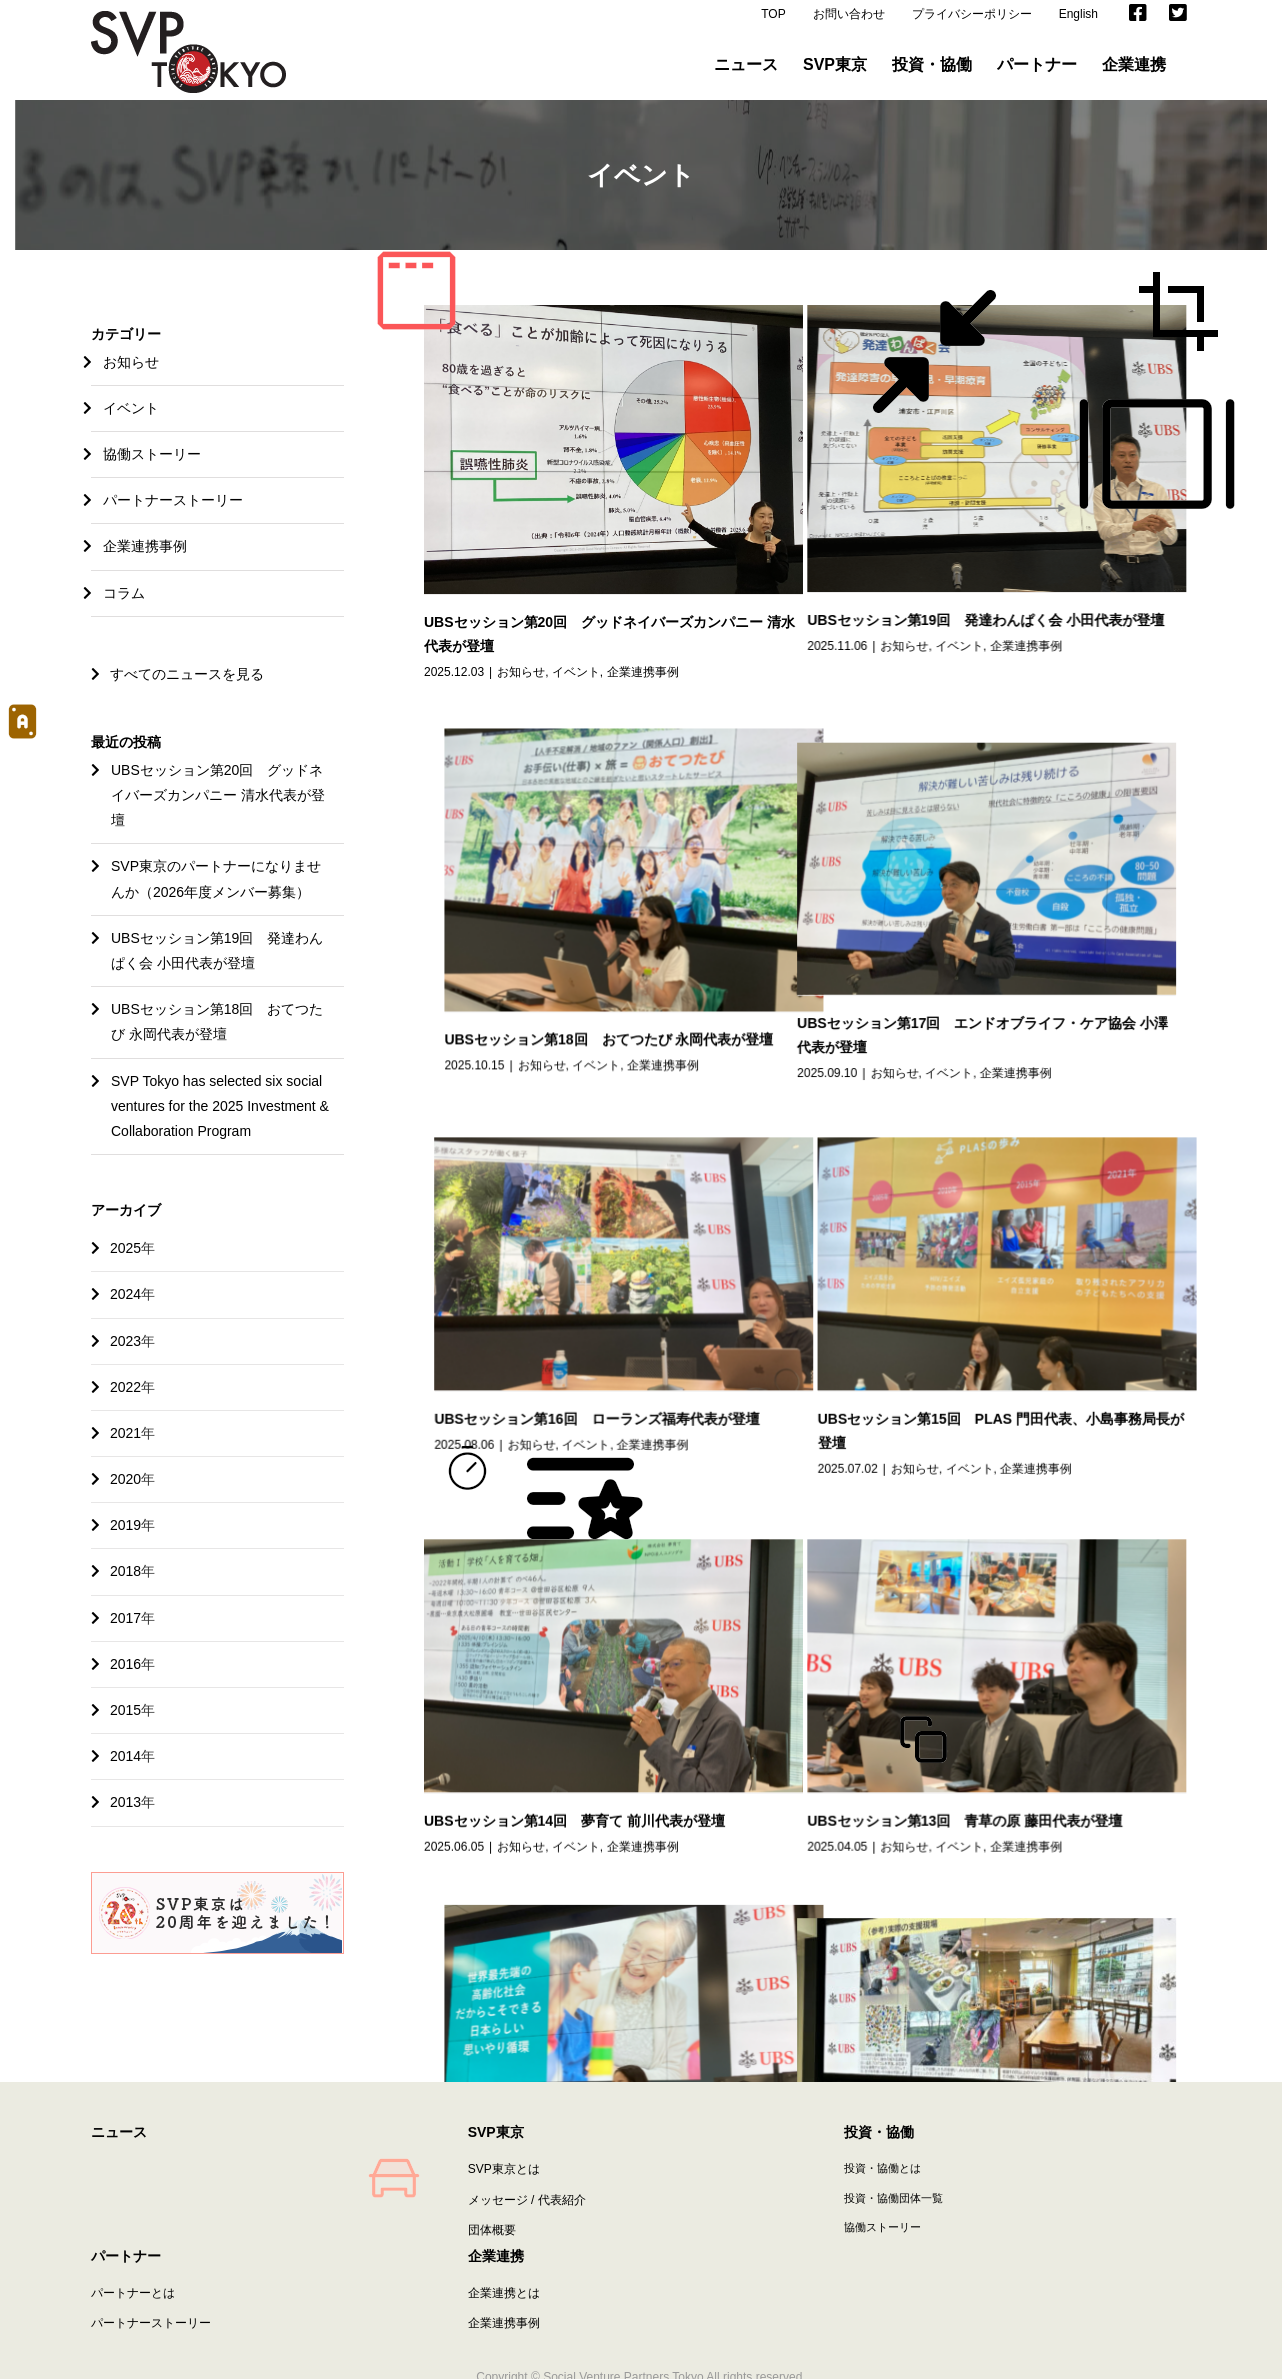 This screenshot has height=2379, width=1282. I want to click on toggle the menubar visibility, so click(416, 290).